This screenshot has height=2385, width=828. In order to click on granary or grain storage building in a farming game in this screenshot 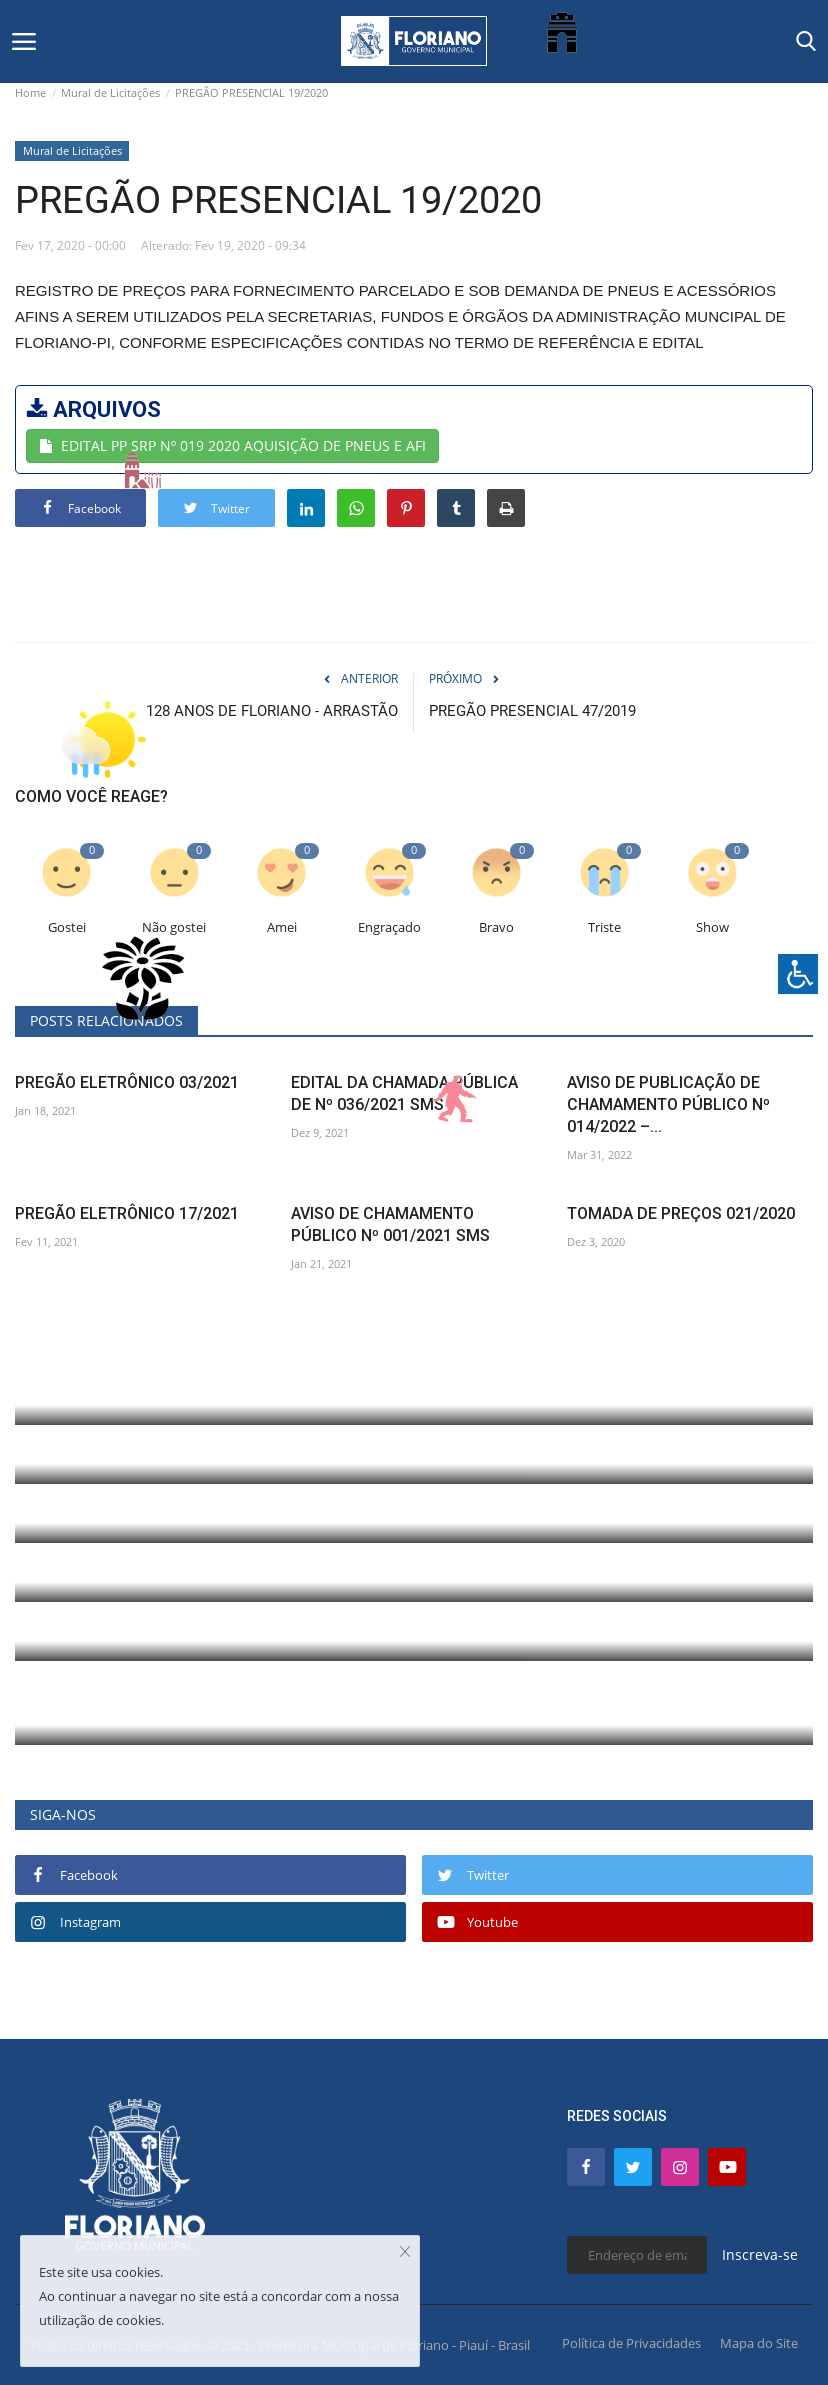, I will do `click(143, 469)`.